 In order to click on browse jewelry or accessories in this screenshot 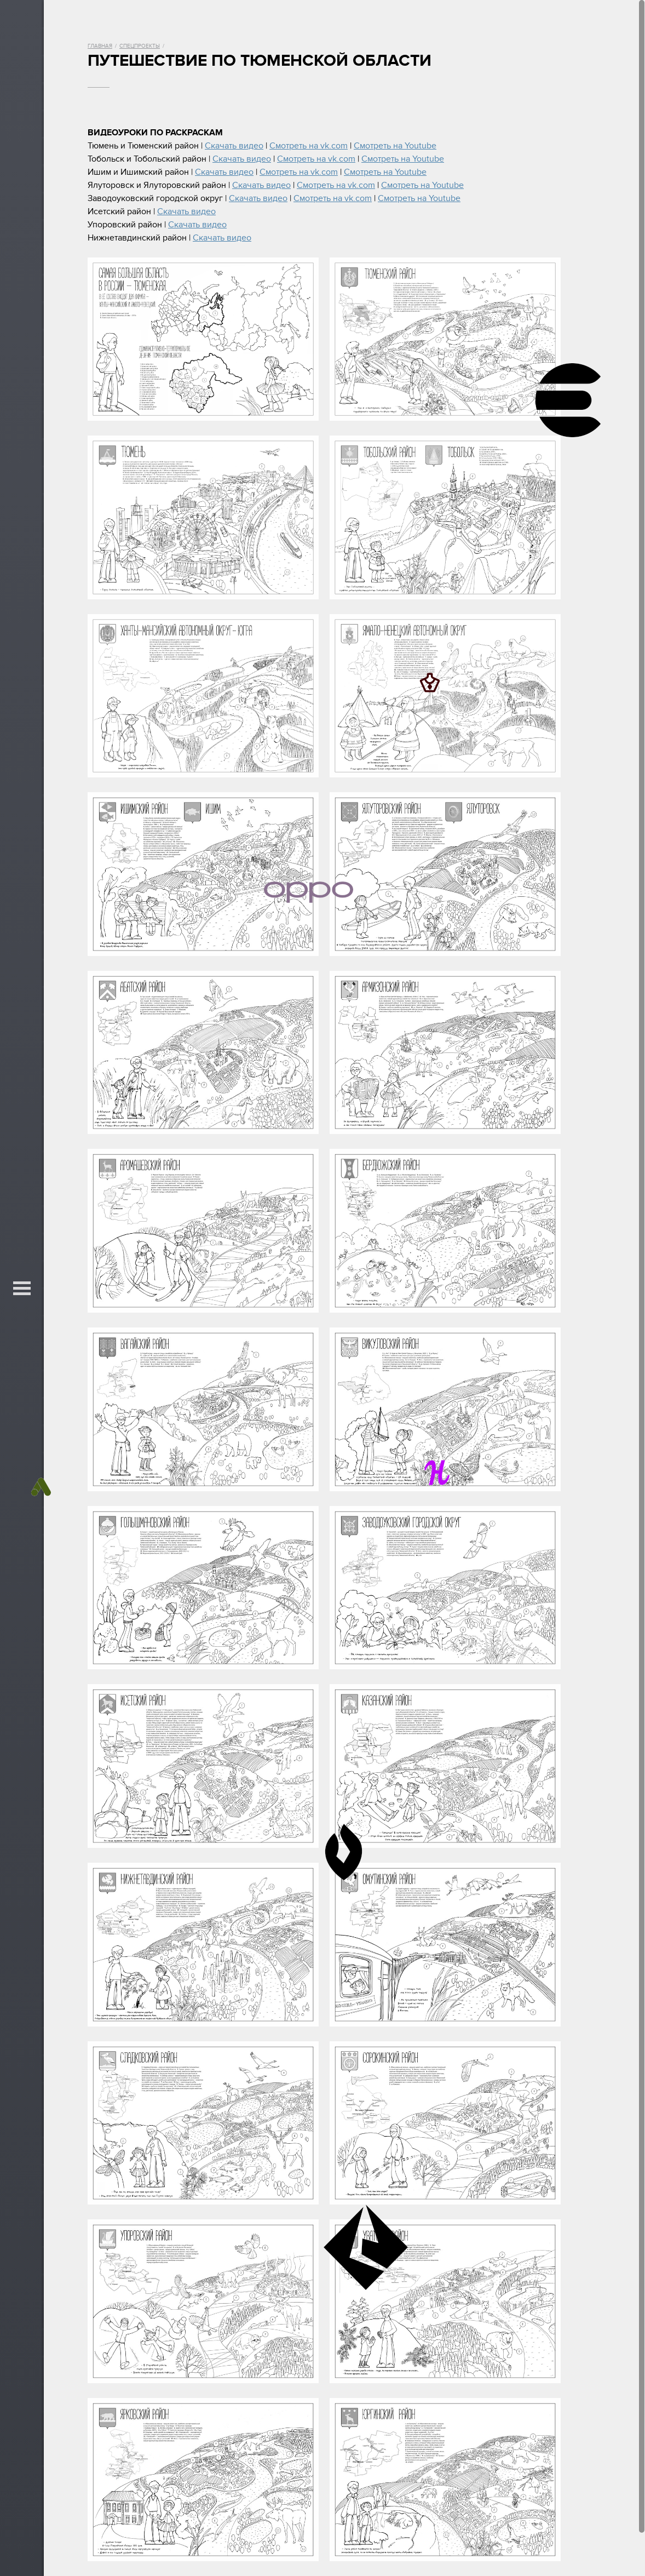, I will do `click(430, 683)`.